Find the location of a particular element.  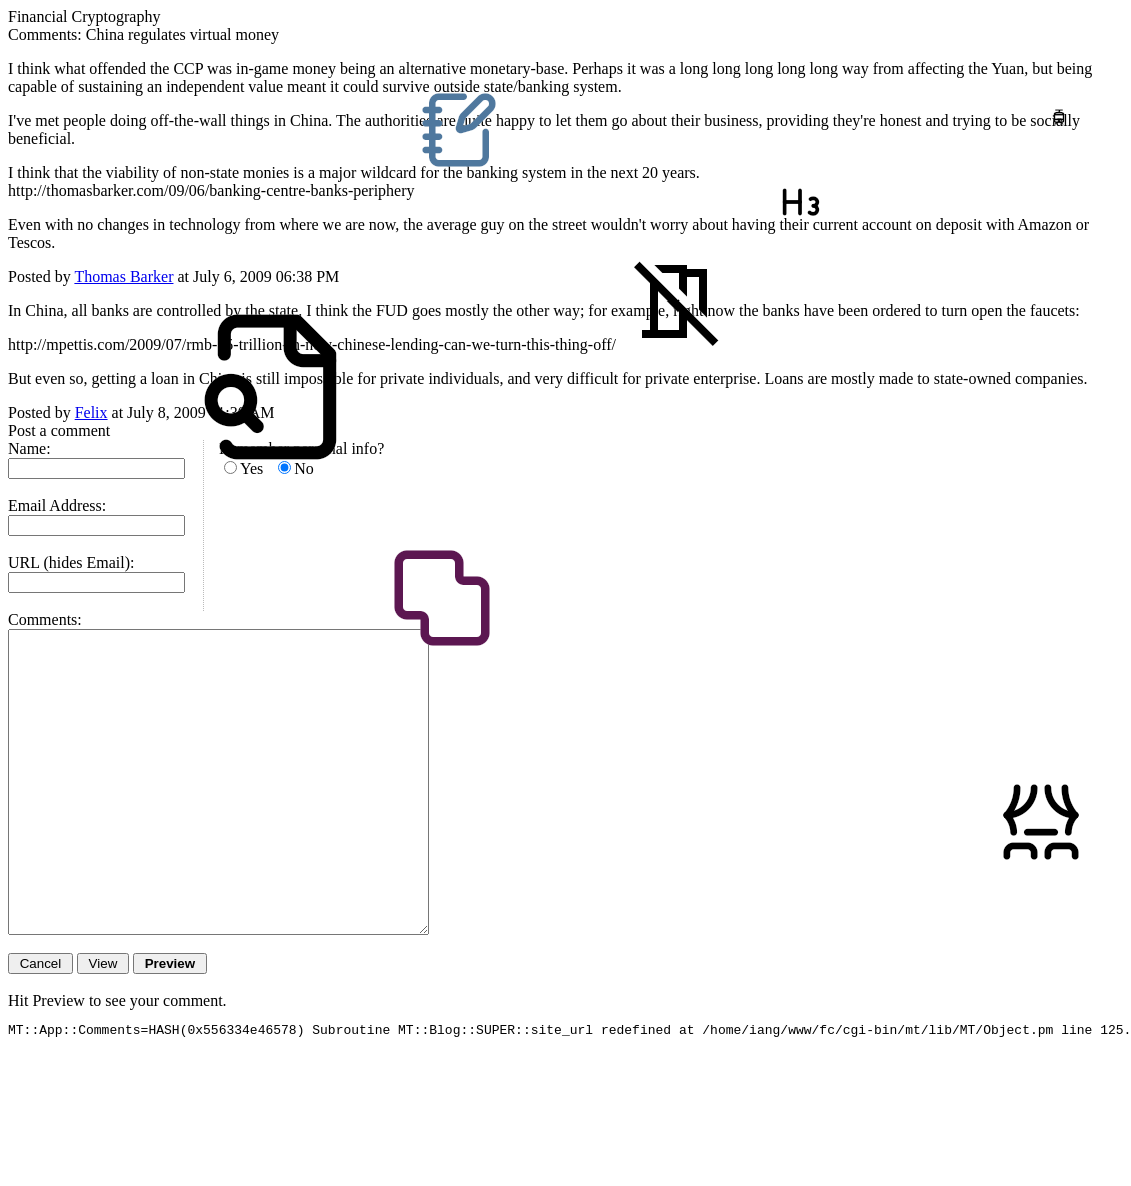

meeting room unavailable is located at coordinates (678, 301).